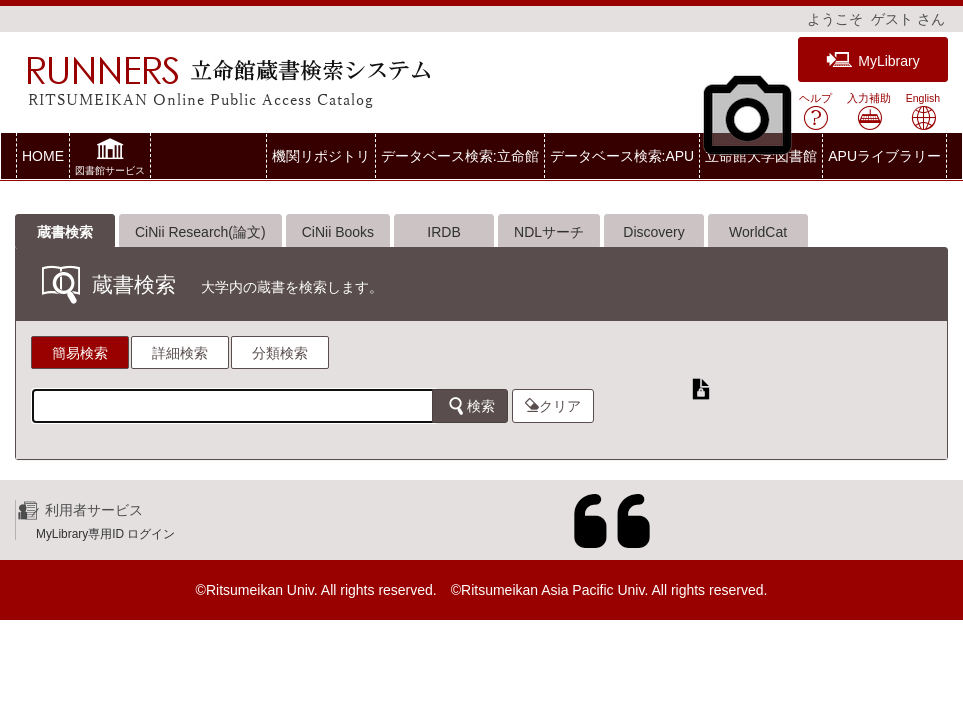 The image size is (963, 720). I want to click on view a protected or encrypted document, so click(701, 389).